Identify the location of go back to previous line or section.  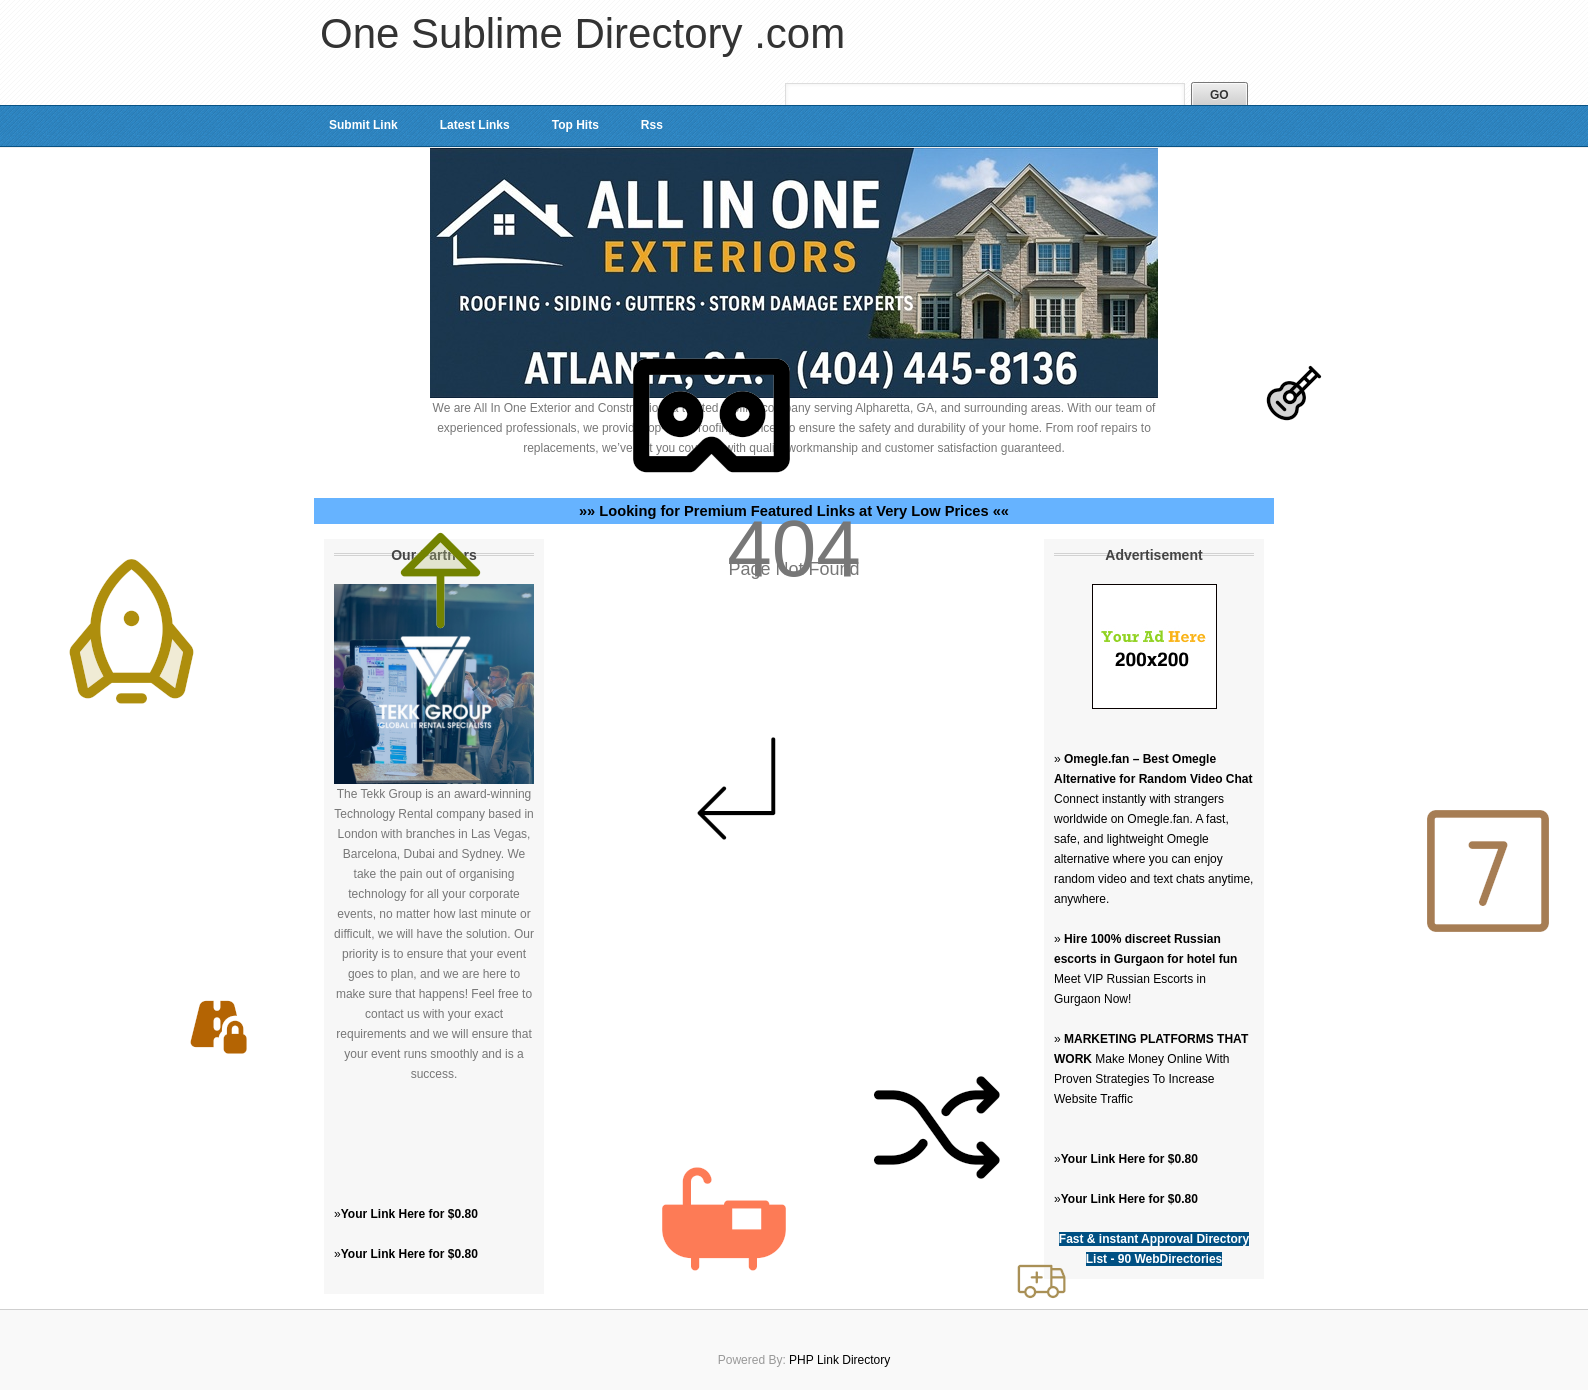
(740, 788).